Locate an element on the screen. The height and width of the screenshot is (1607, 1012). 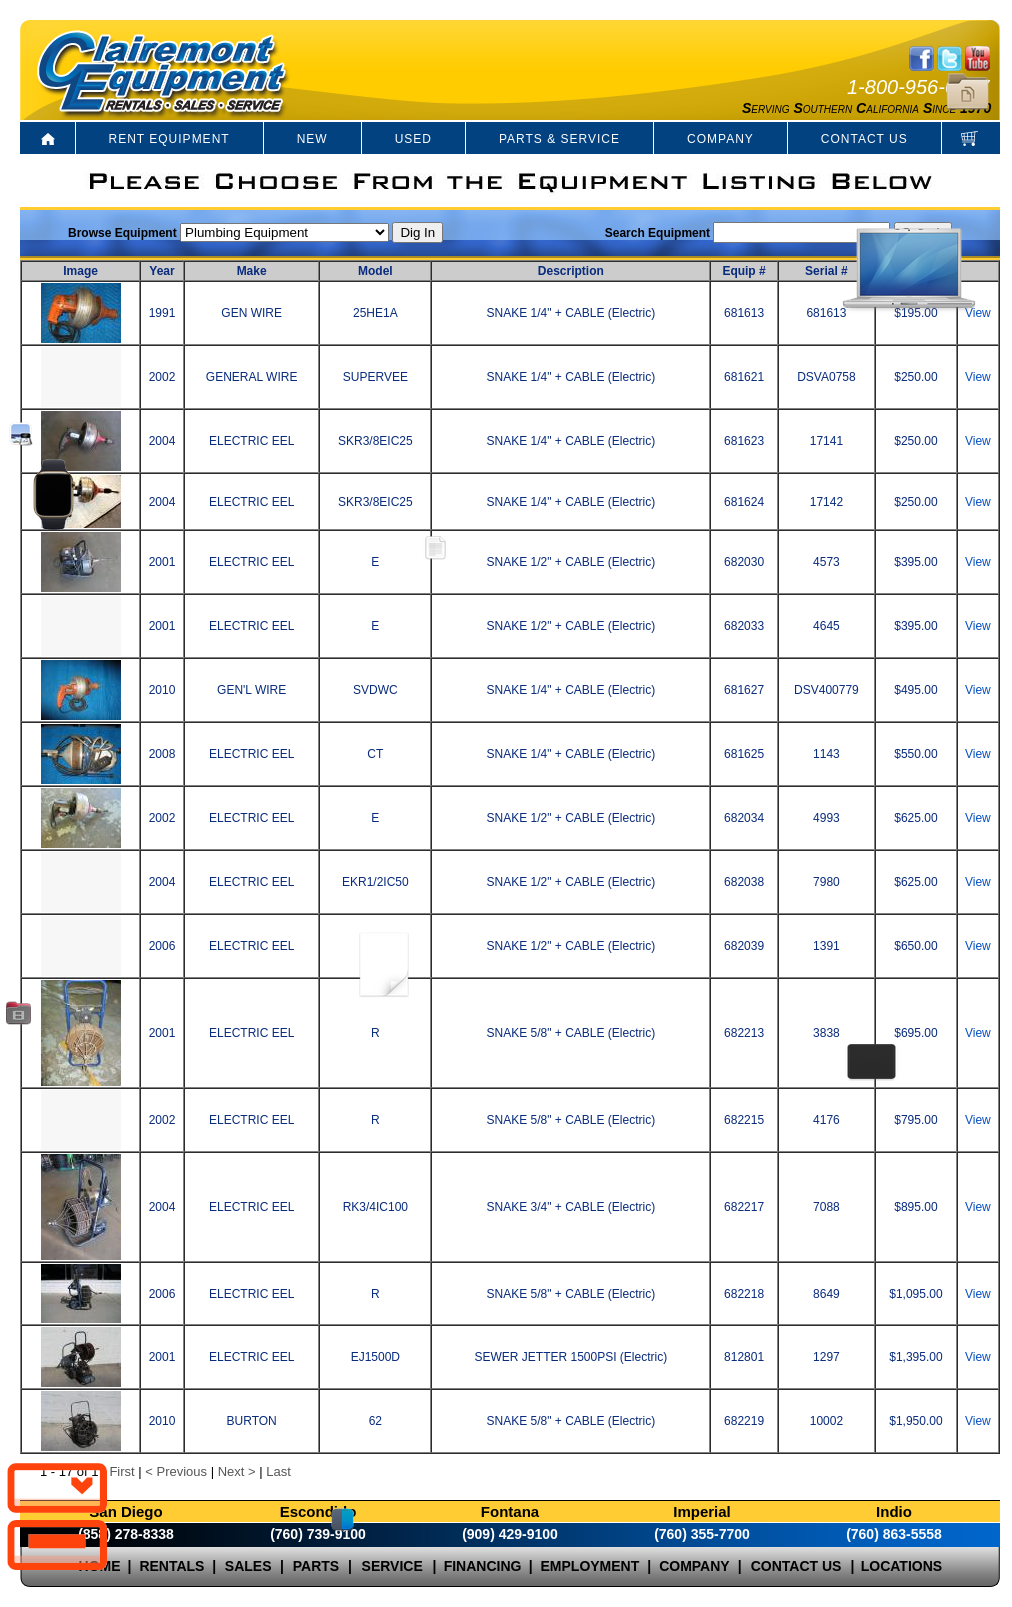
open Rectangle window management app is located at coordinates (342, 1519).